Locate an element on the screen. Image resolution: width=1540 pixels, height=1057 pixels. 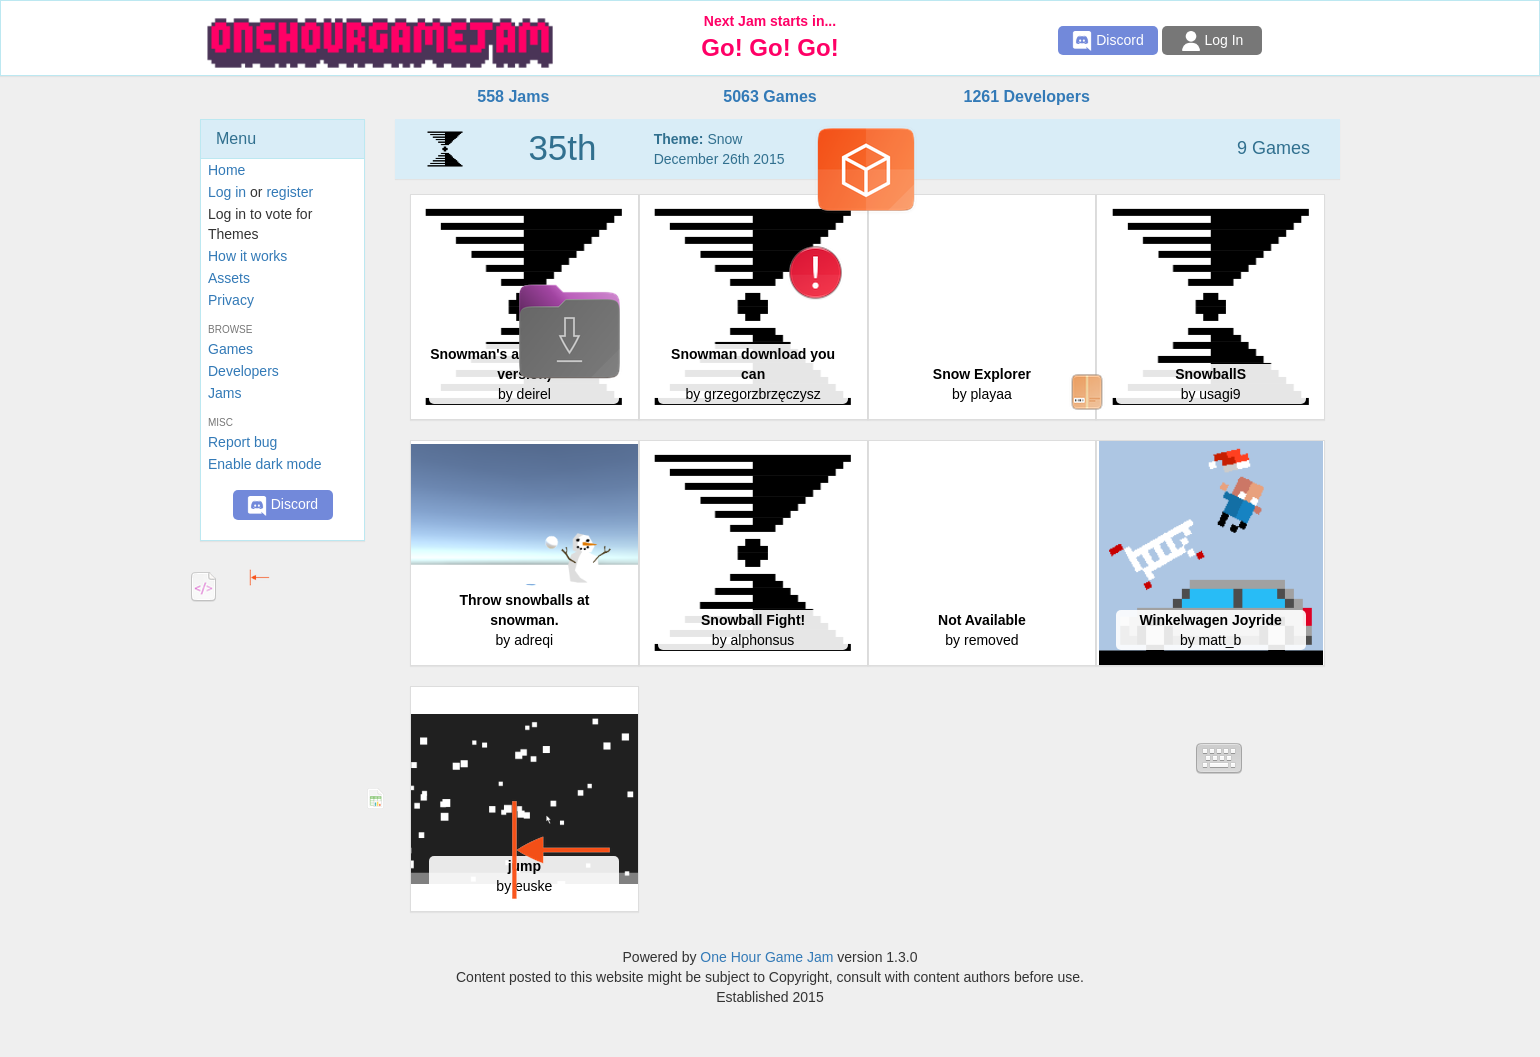
an xml file type indicator is located at coordinates (203, 586).